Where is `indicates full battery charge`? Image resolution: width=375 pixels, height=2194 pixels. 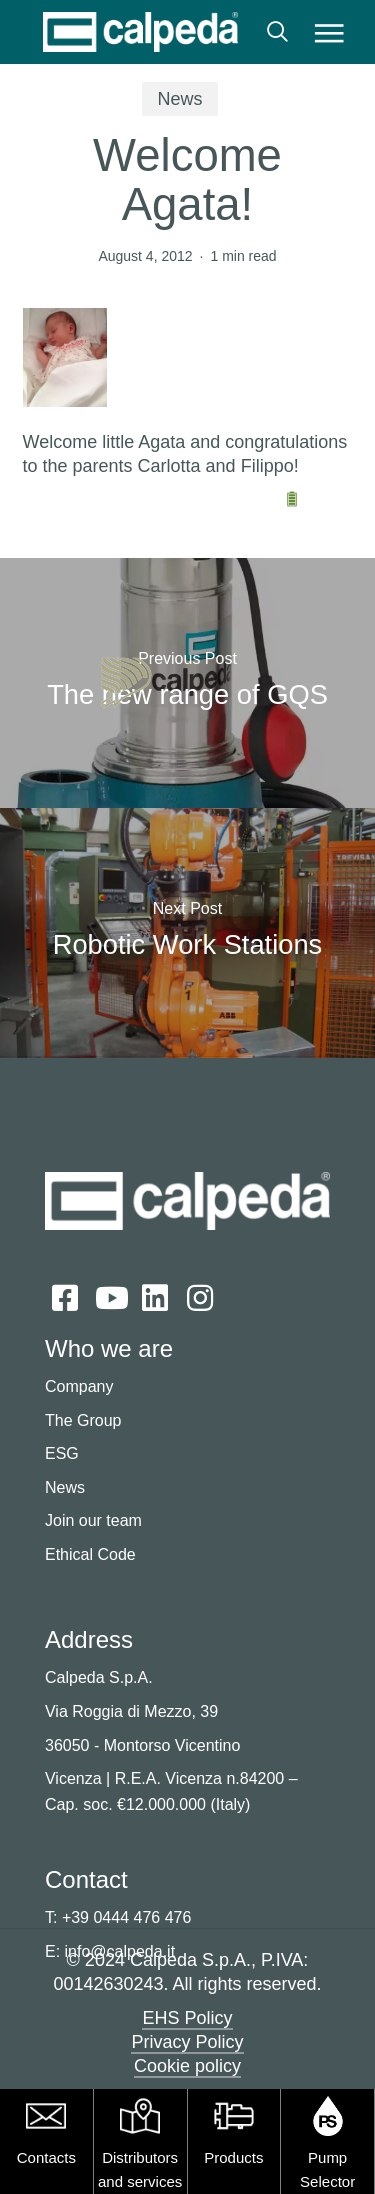
indicates full battery charge is located at coordinates (292, 499).